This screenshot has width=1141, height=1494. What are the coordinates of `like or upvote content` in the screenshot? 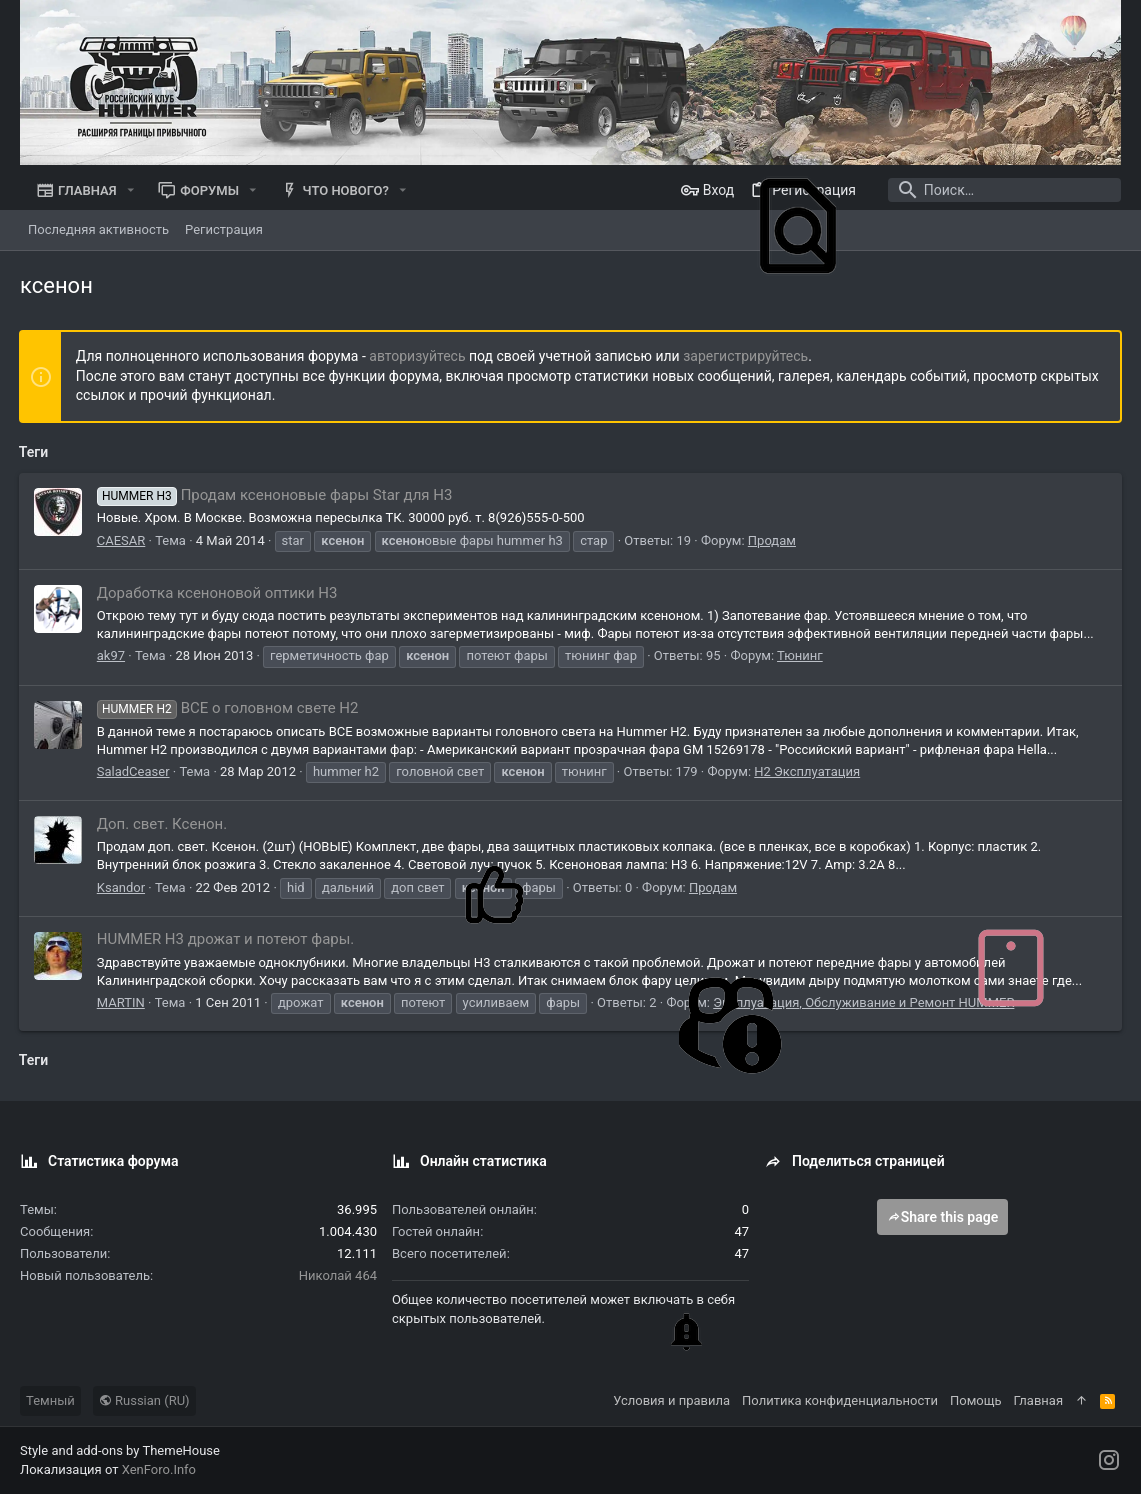 It's located at (496, 896).